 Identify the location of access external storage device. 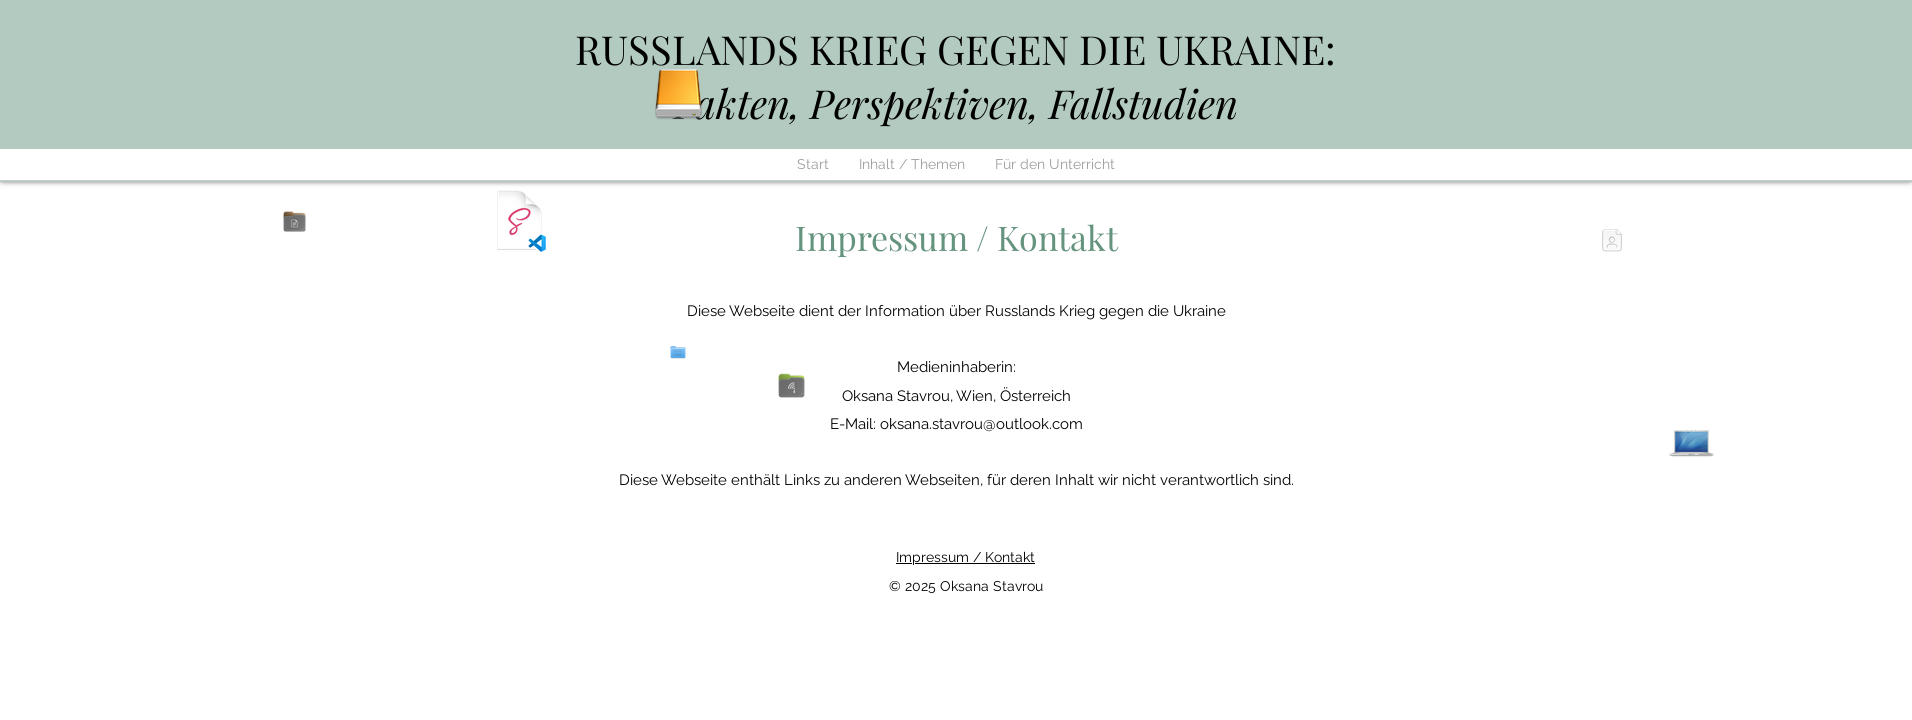
(678, 94).